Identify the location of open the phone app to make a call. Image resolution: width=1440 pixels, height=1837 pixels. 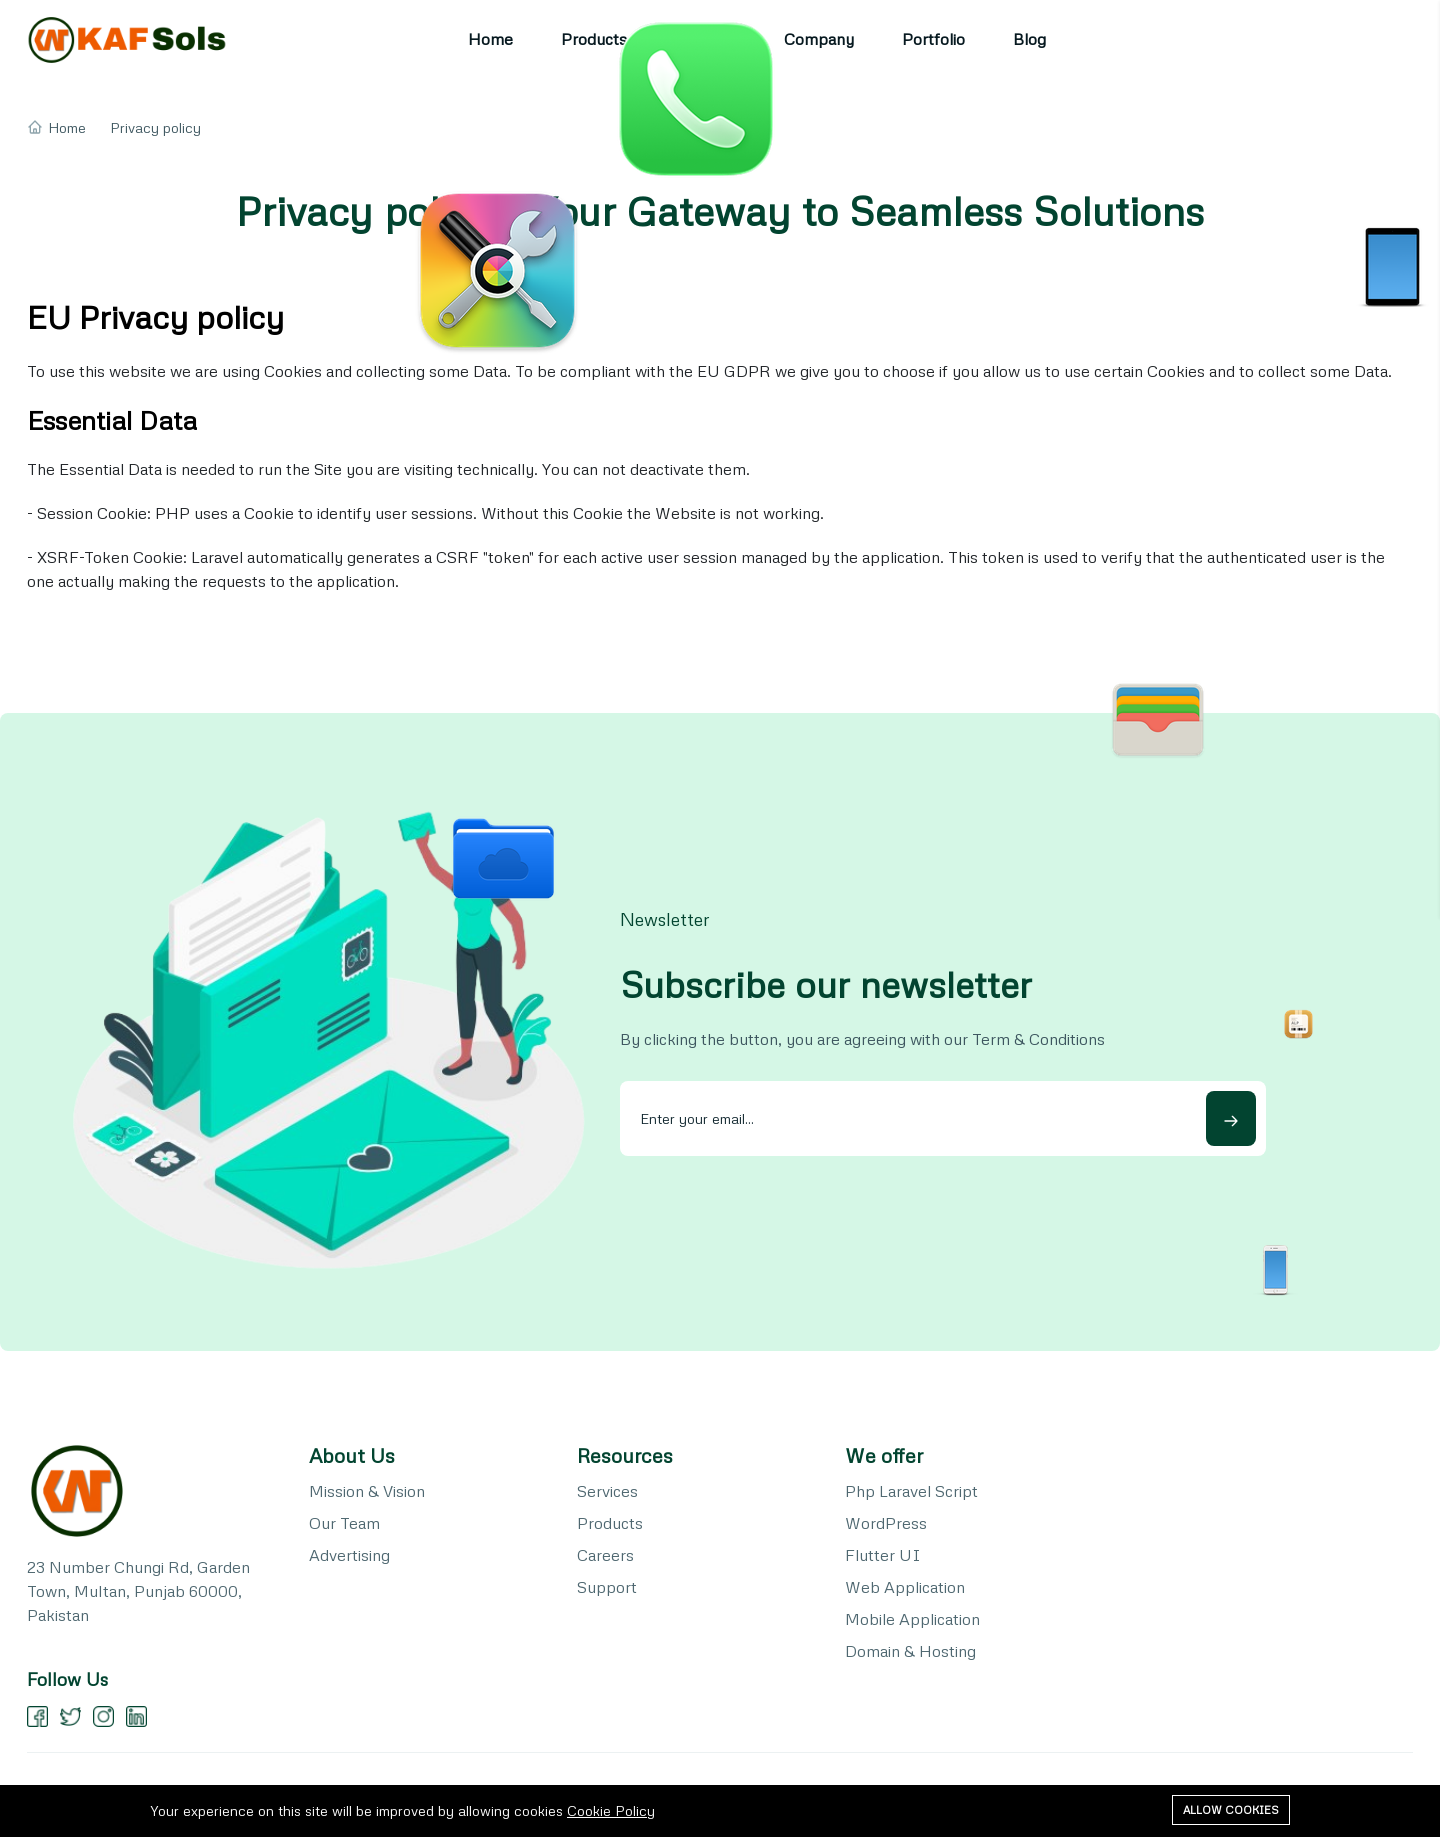
(696, 99).